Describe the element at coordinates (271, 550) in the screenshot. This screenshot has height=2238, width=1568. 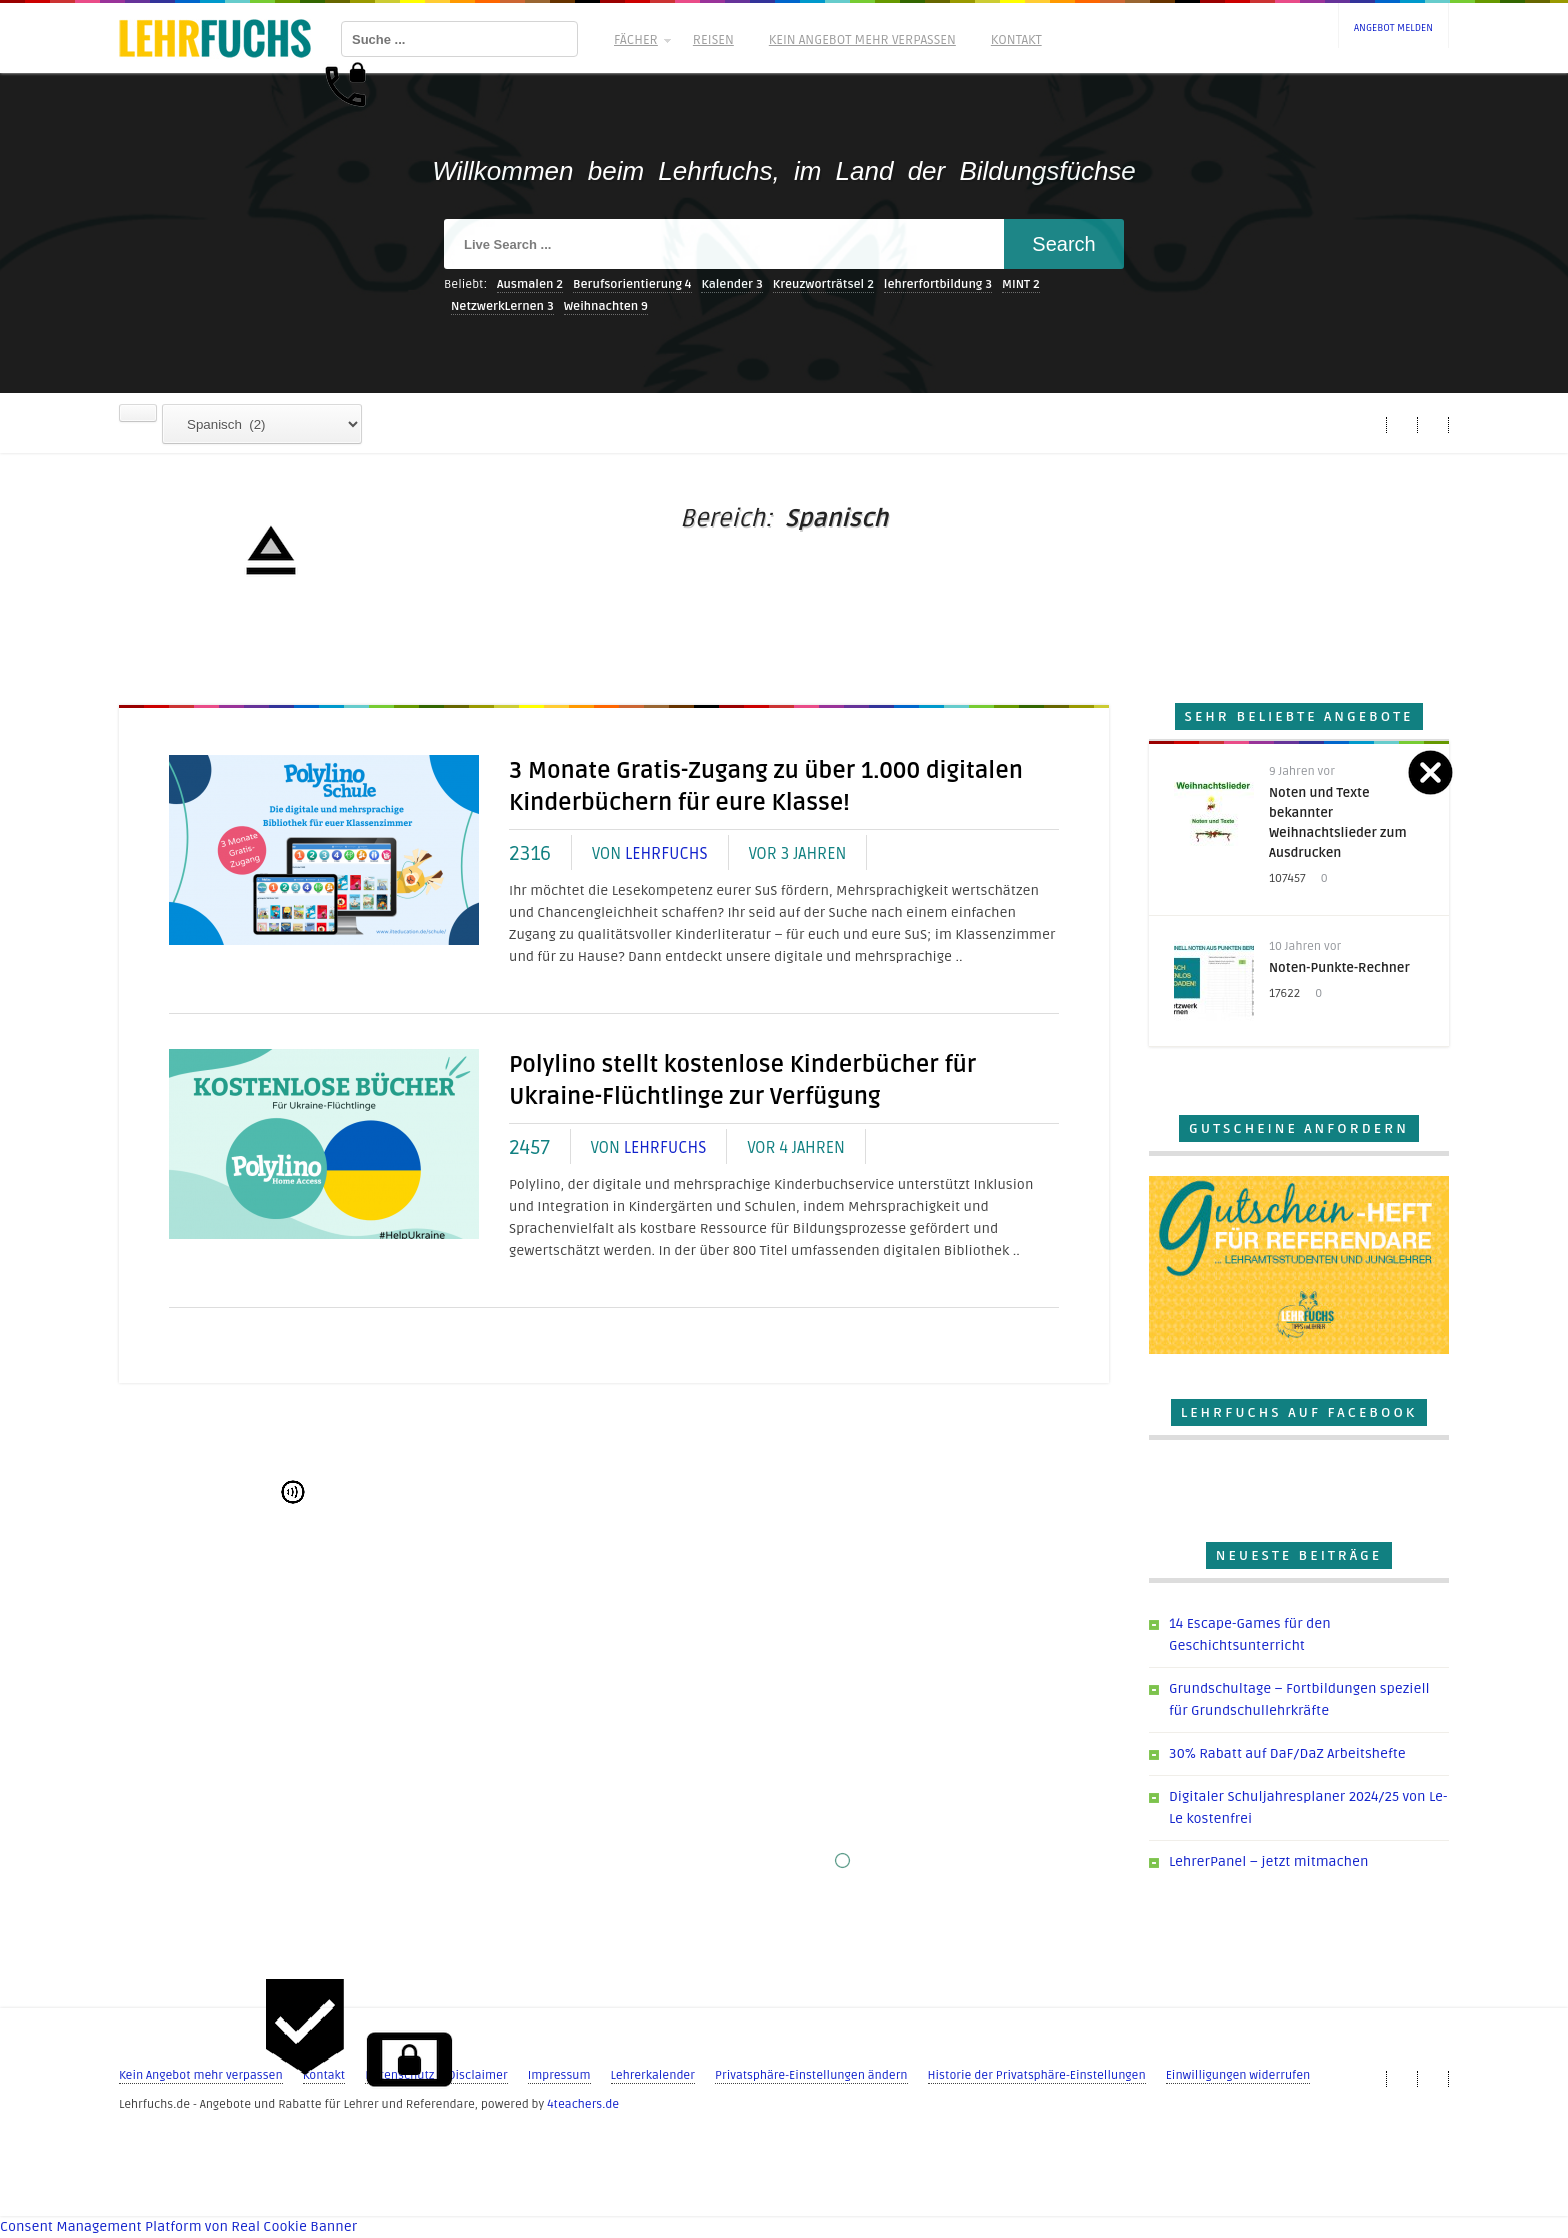
I see `eject removable media or disc` at that location.